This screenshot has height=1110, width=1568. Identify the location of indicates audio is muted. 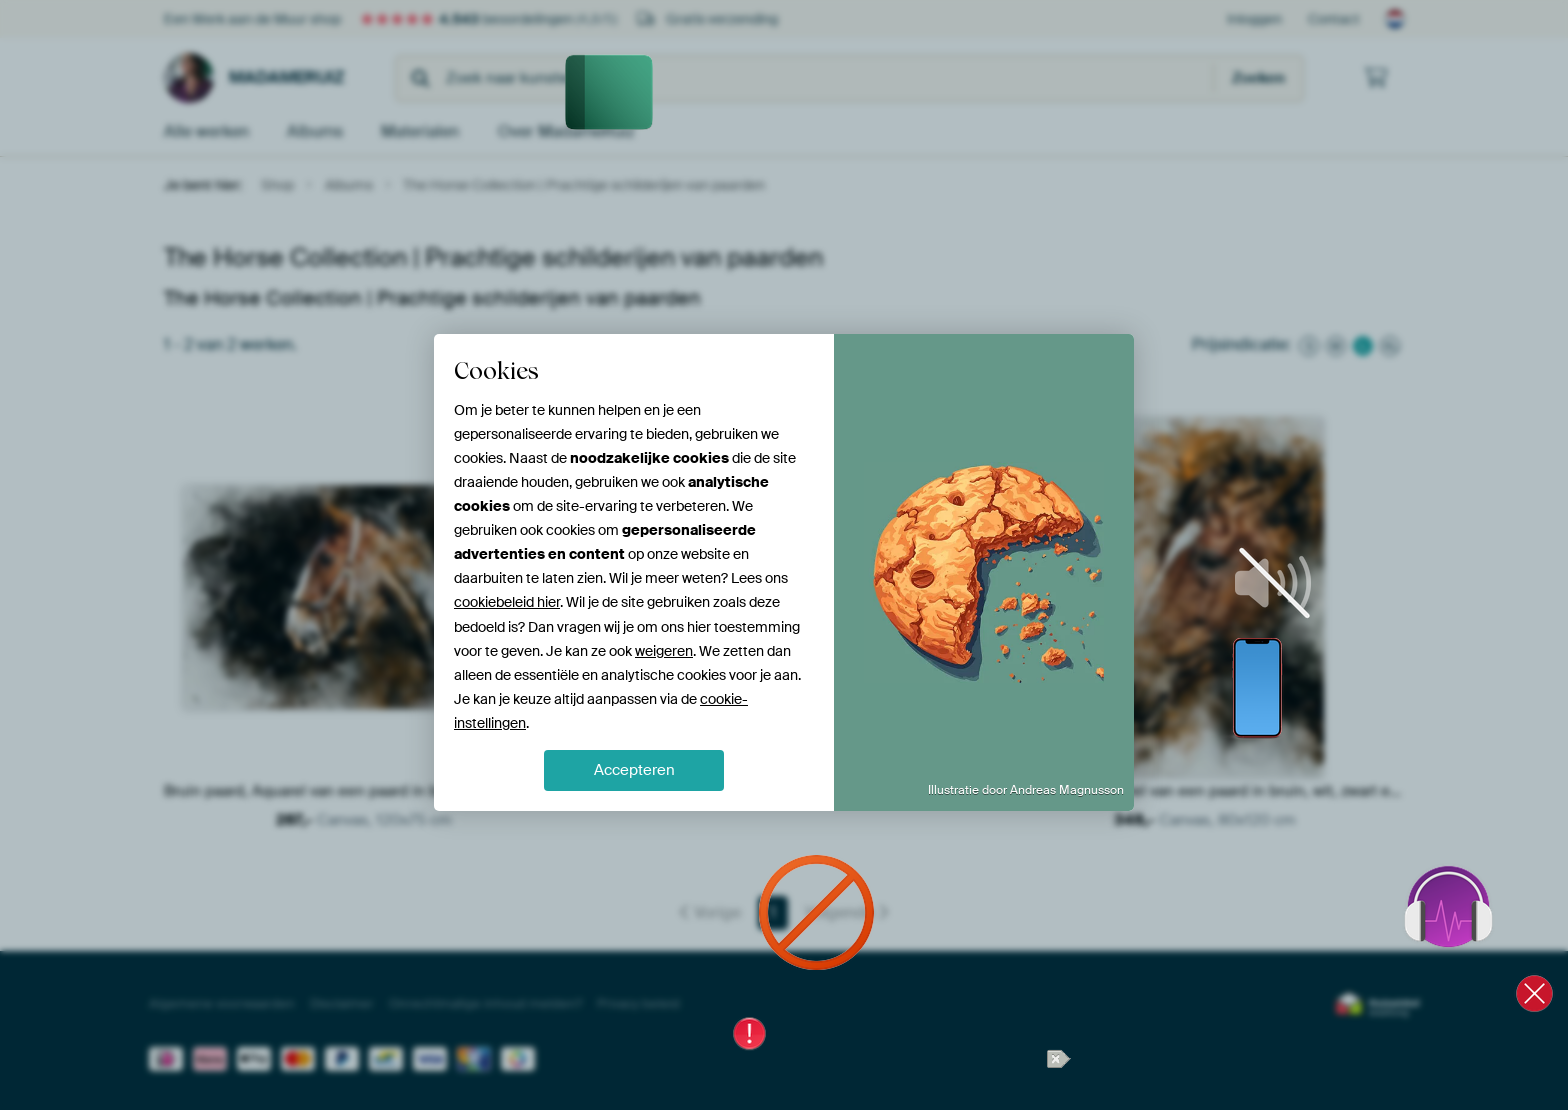
(1273, 583).